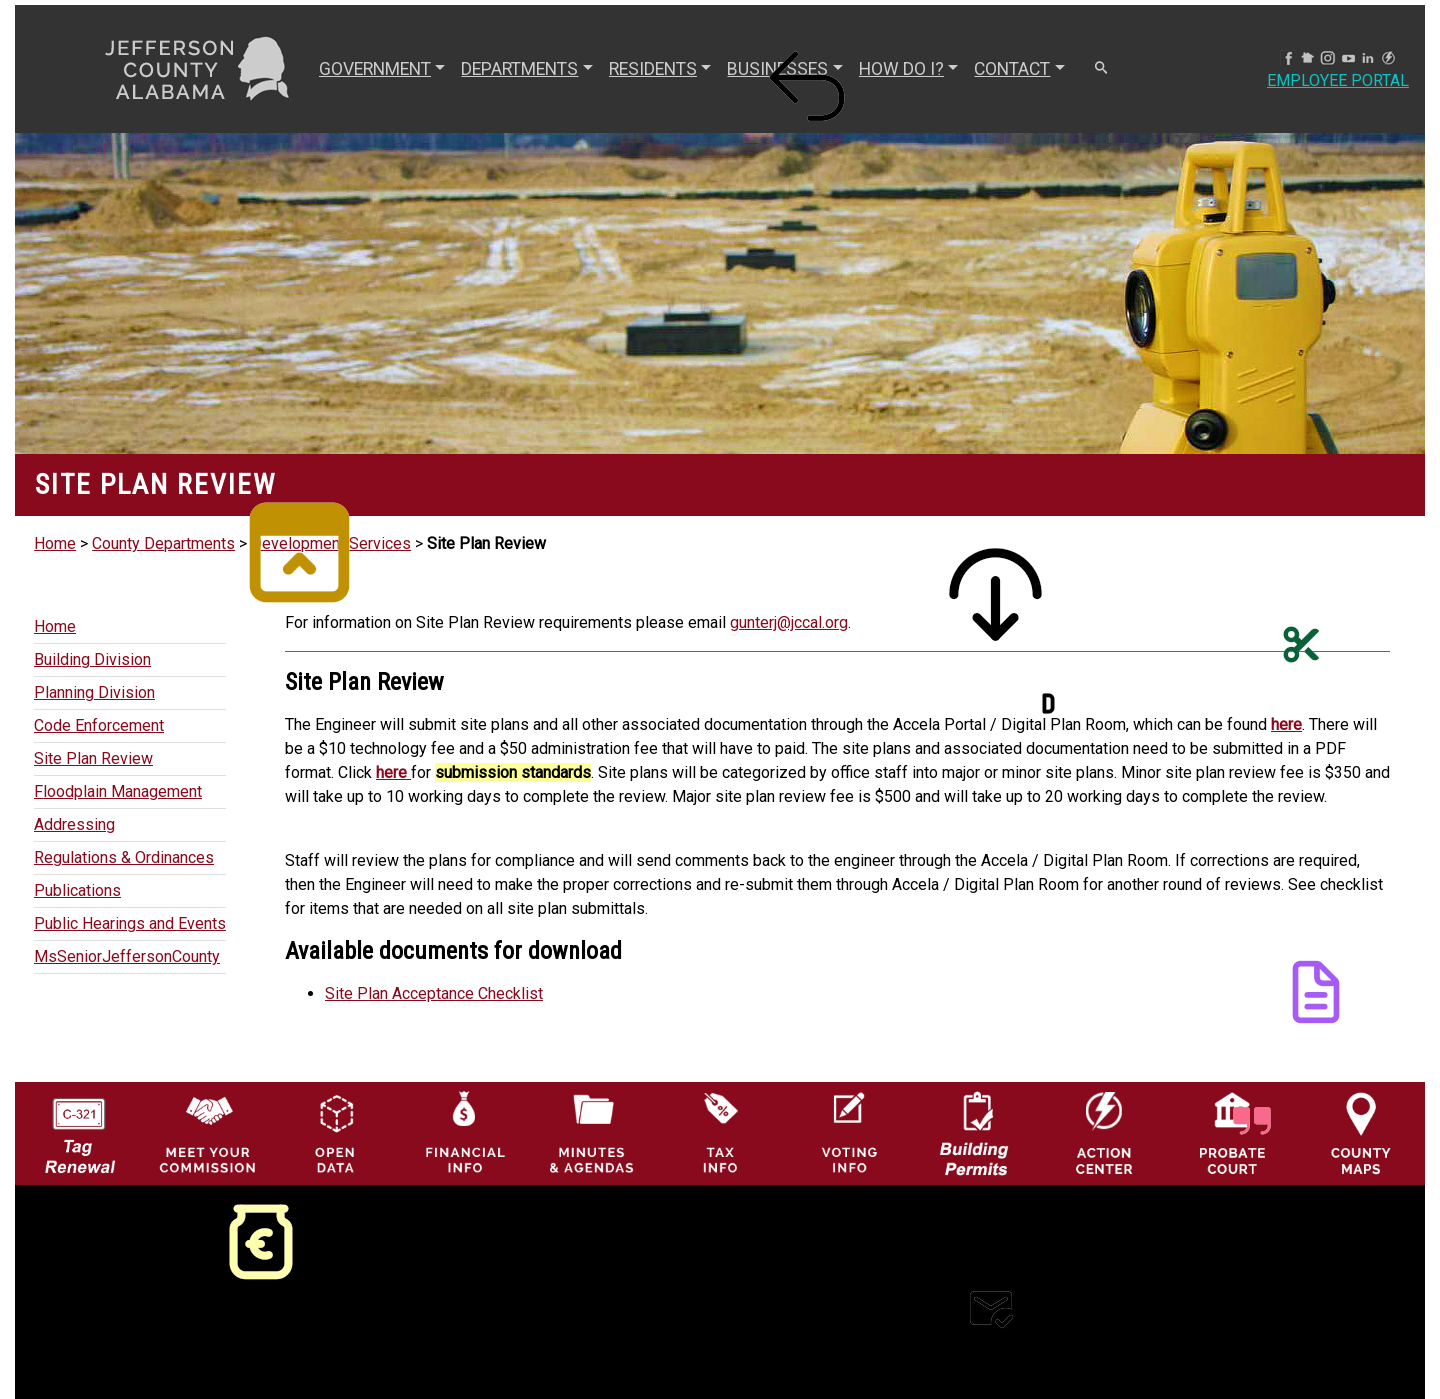  I want to click on cut selected content, so click(1301, 644).